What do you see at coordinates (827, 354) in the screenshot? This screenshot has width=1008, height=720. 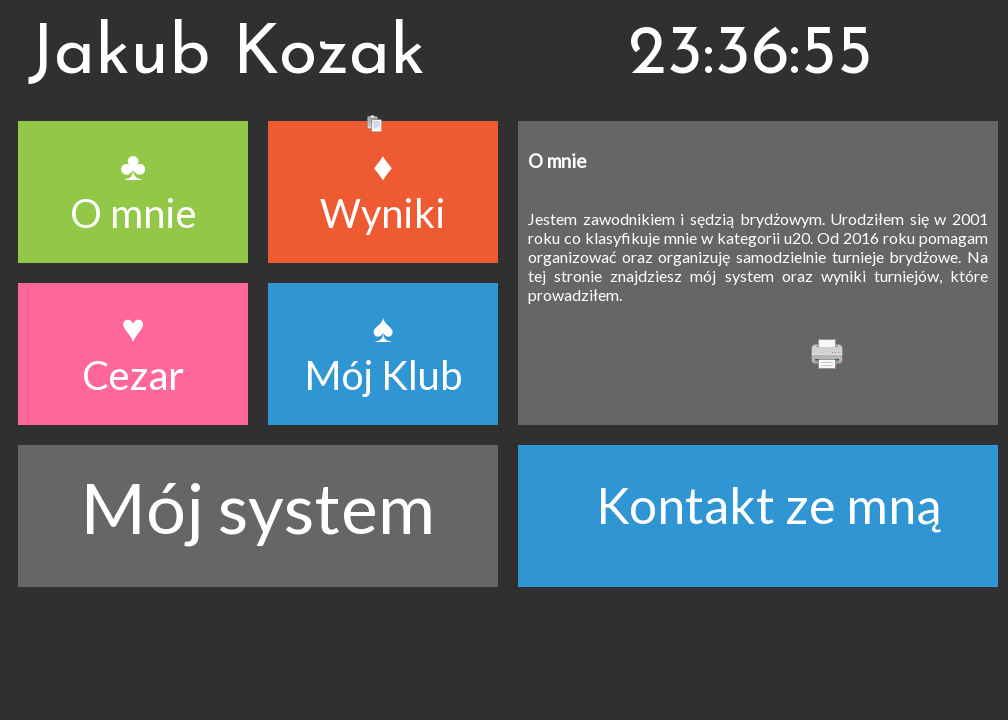 I see `print the current document` at bounding box center [827, 354].